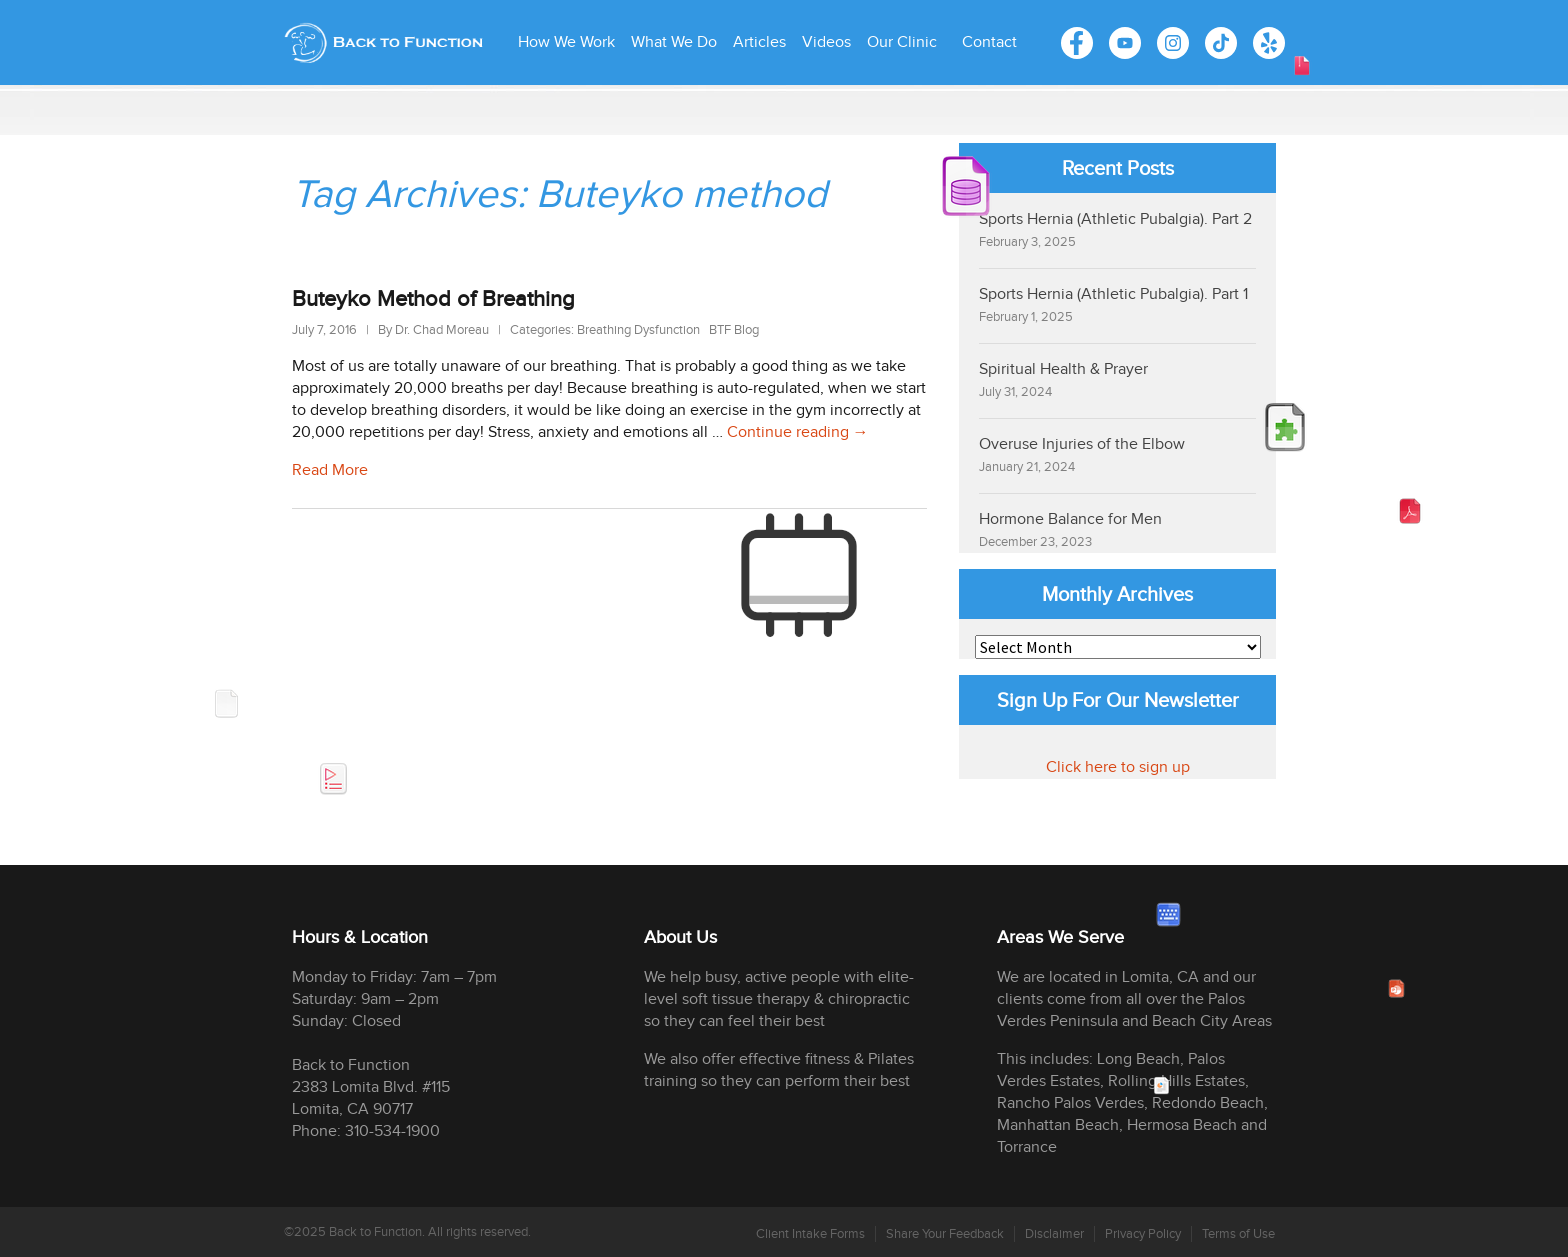 This screenshot has width=1568, height=1257. What do you see at coordinates (1161, 1085) in the screenshot?
I see `open a presentation file` at bounding box center [1161, 1085].